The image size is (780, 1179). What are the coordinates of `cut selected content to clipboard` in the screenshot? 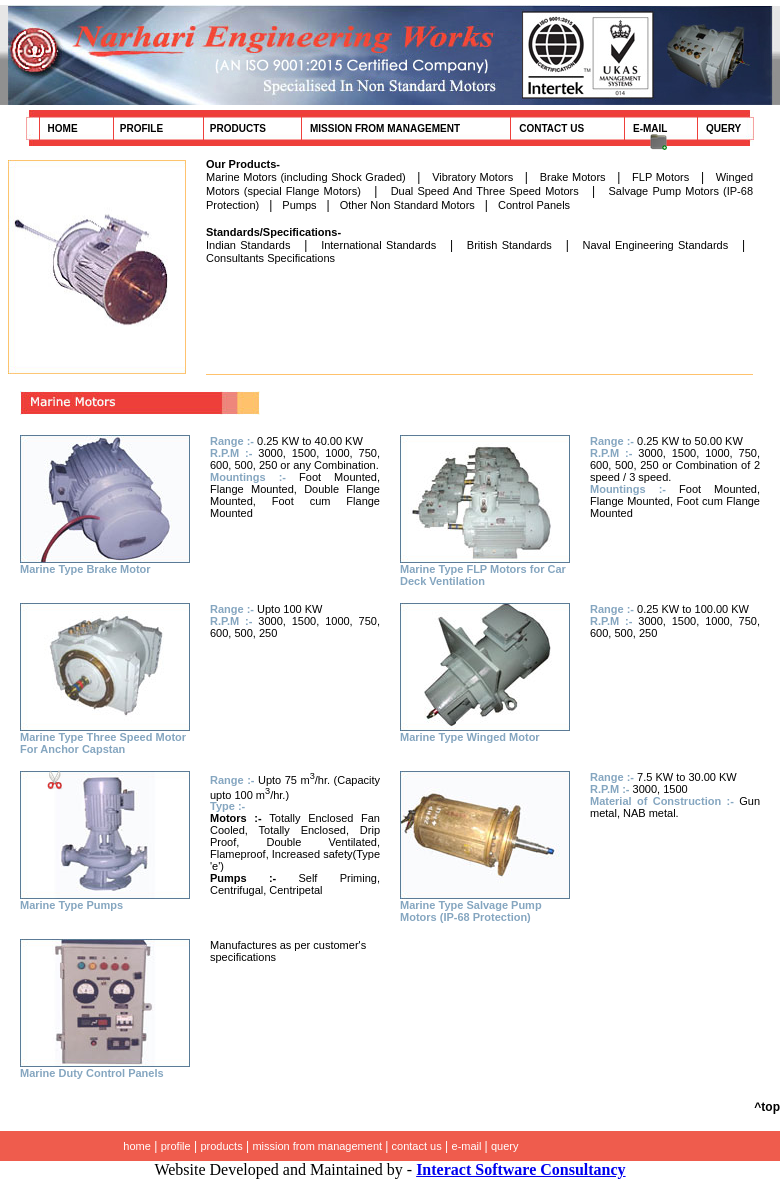 It's located at (54, 779).